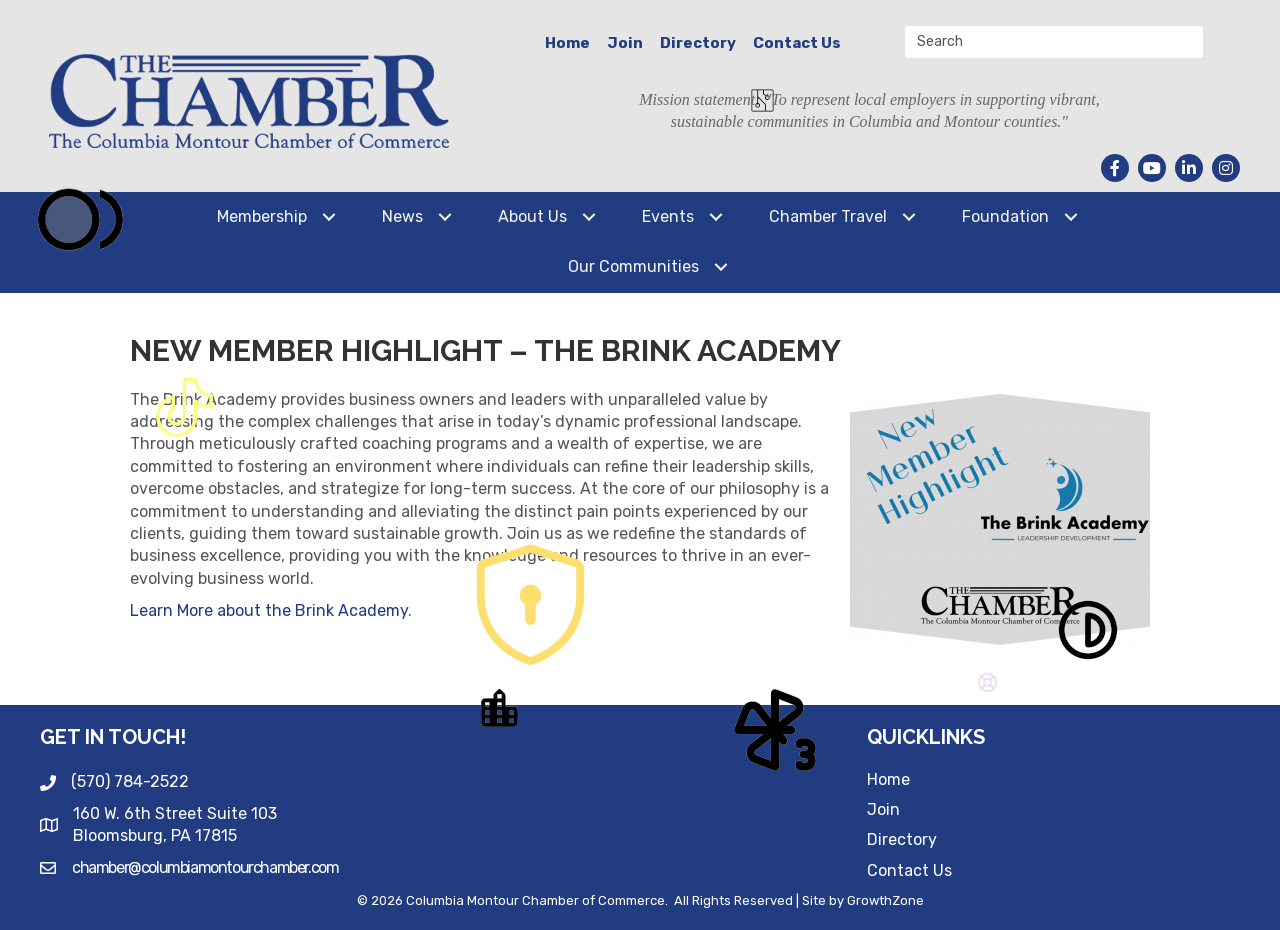 This screenshot has width=1280, height=930. What do you see at coordinates (987, 682) in the screenshot?
I see `access help or support center` at bounding box center [987, 682].